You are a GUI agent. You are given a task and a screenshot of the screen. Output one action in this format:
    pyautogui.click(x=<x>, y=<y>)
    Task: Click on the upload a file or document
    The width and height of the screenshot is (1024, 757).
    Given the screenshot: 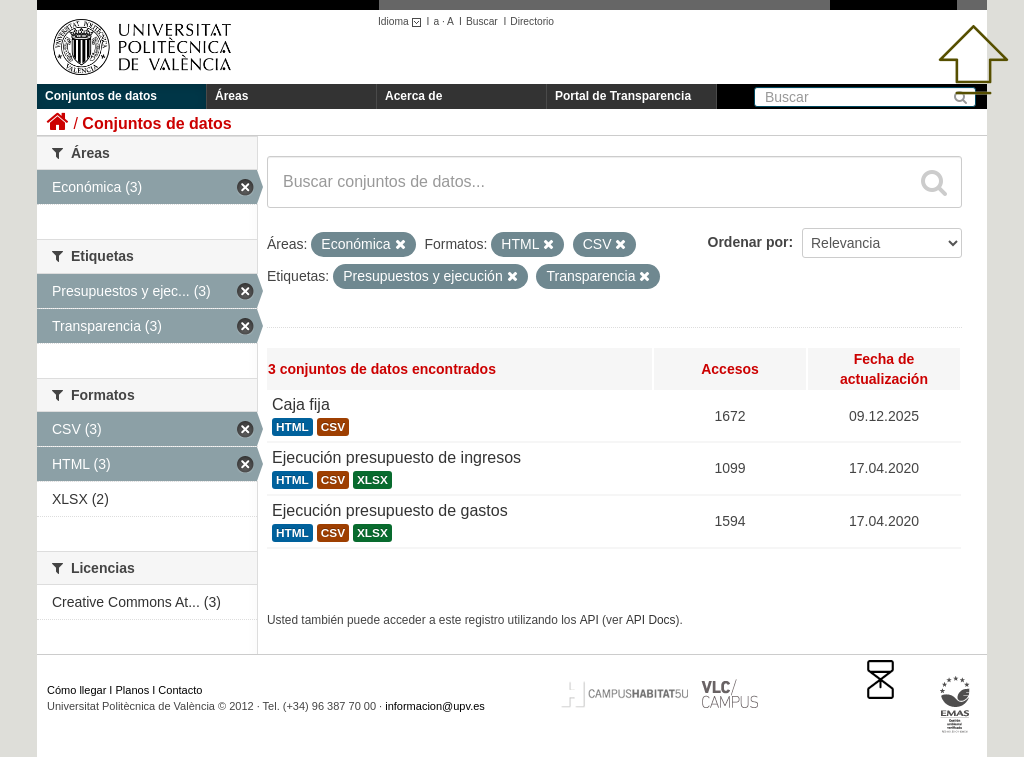 What is the action you would take?
    pyautogui.click(x=973, y=62)
    